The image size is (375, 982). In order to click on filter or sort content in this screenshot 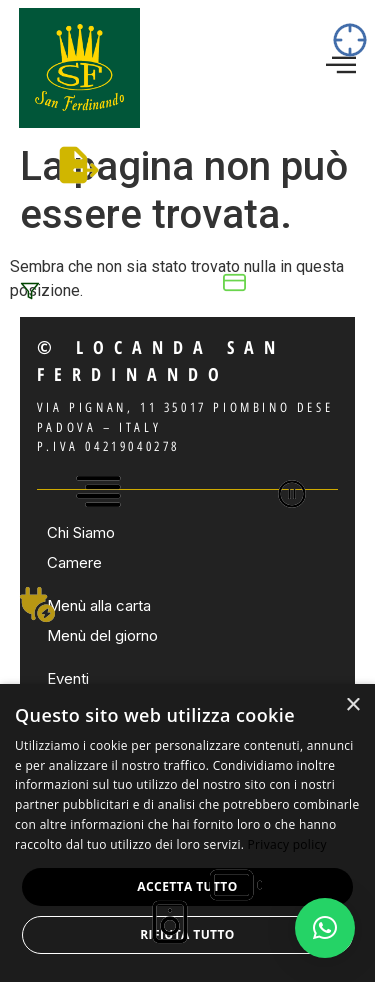, I will do `click(30, 291)`.